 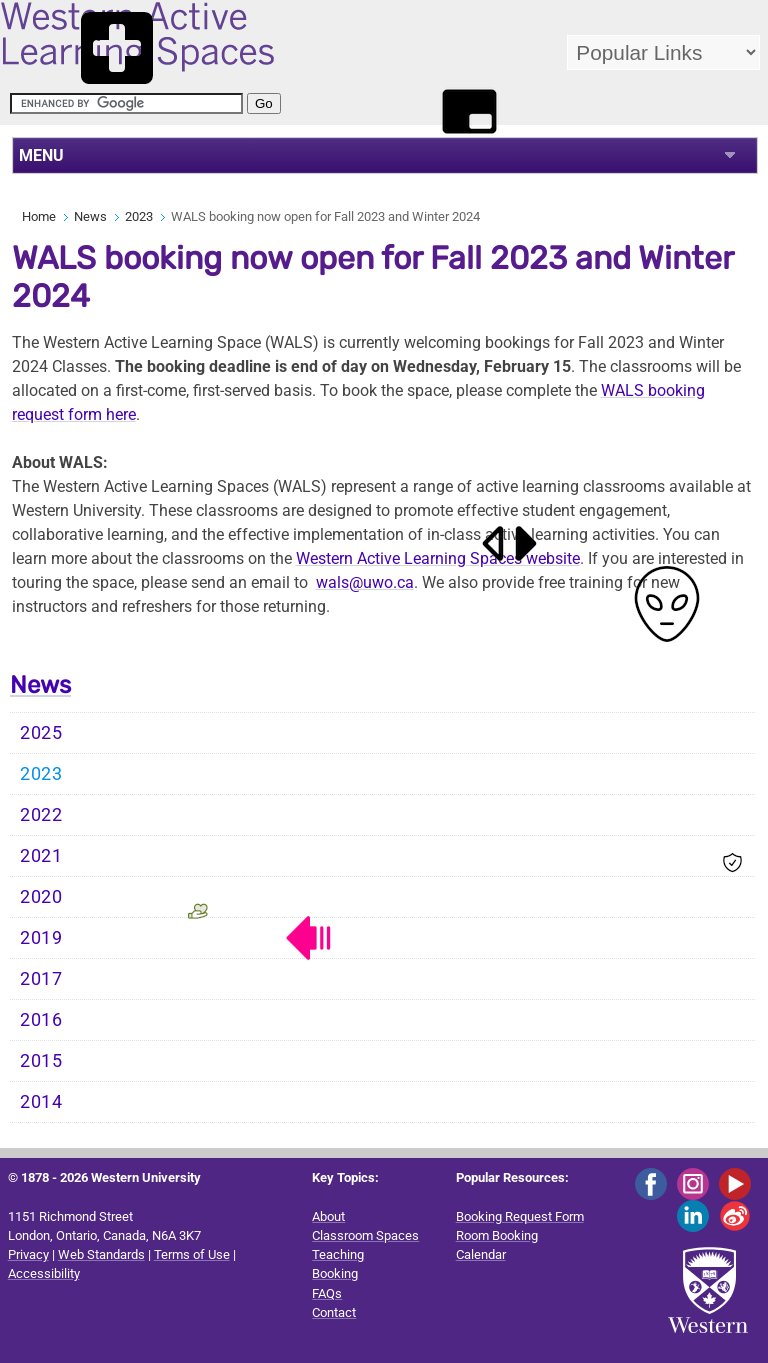 I want to click on find nearby hospitals or medical facilities, so click(x=117, y=48).